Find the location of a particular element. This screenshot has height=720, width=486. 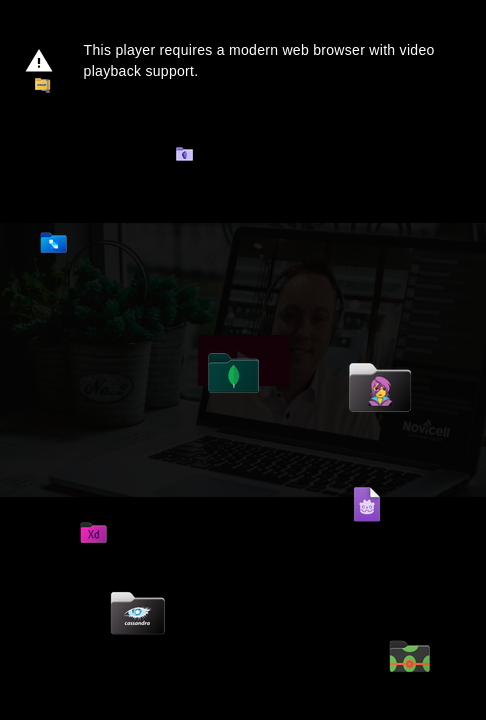

folder containing emoji or emoticon files is located at coordinates (380, 389).